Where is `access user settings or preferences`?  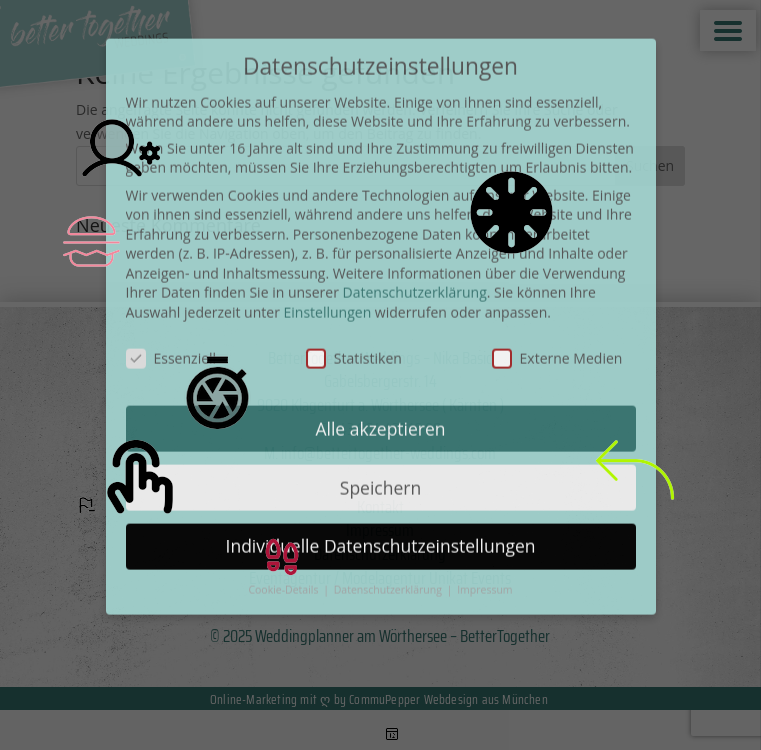 access user settings or preferences is located at coordinates (118, 150).